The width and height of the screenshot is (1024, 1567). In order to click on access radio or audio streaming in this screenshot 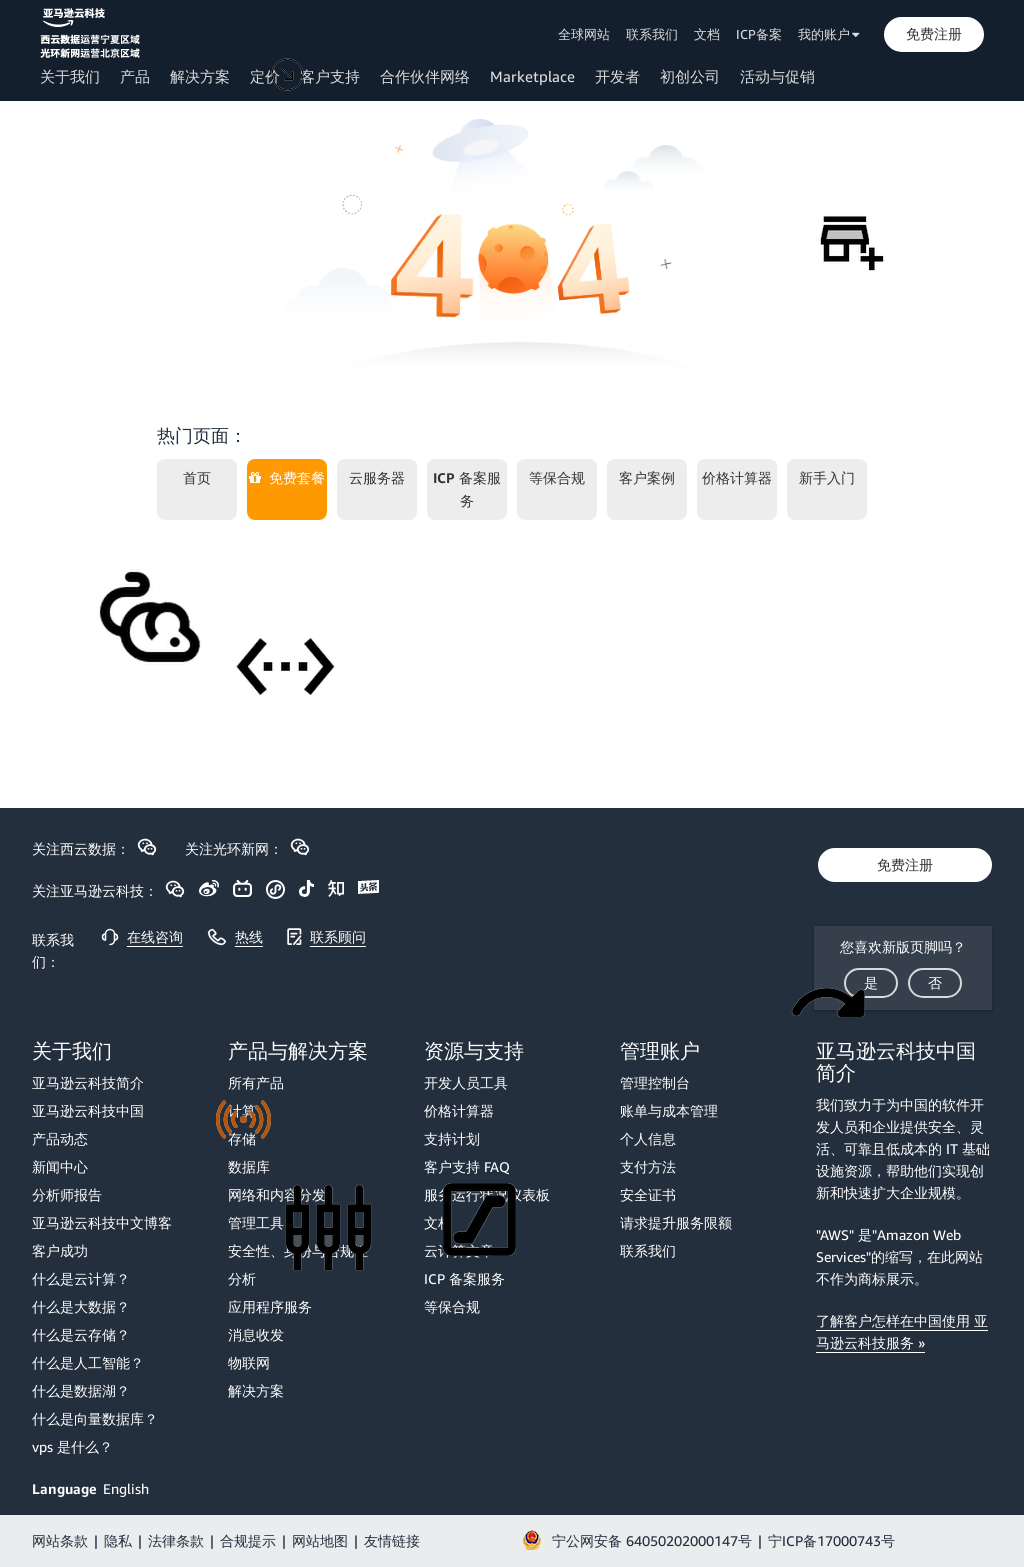, I will do `click(243, 1119)`.